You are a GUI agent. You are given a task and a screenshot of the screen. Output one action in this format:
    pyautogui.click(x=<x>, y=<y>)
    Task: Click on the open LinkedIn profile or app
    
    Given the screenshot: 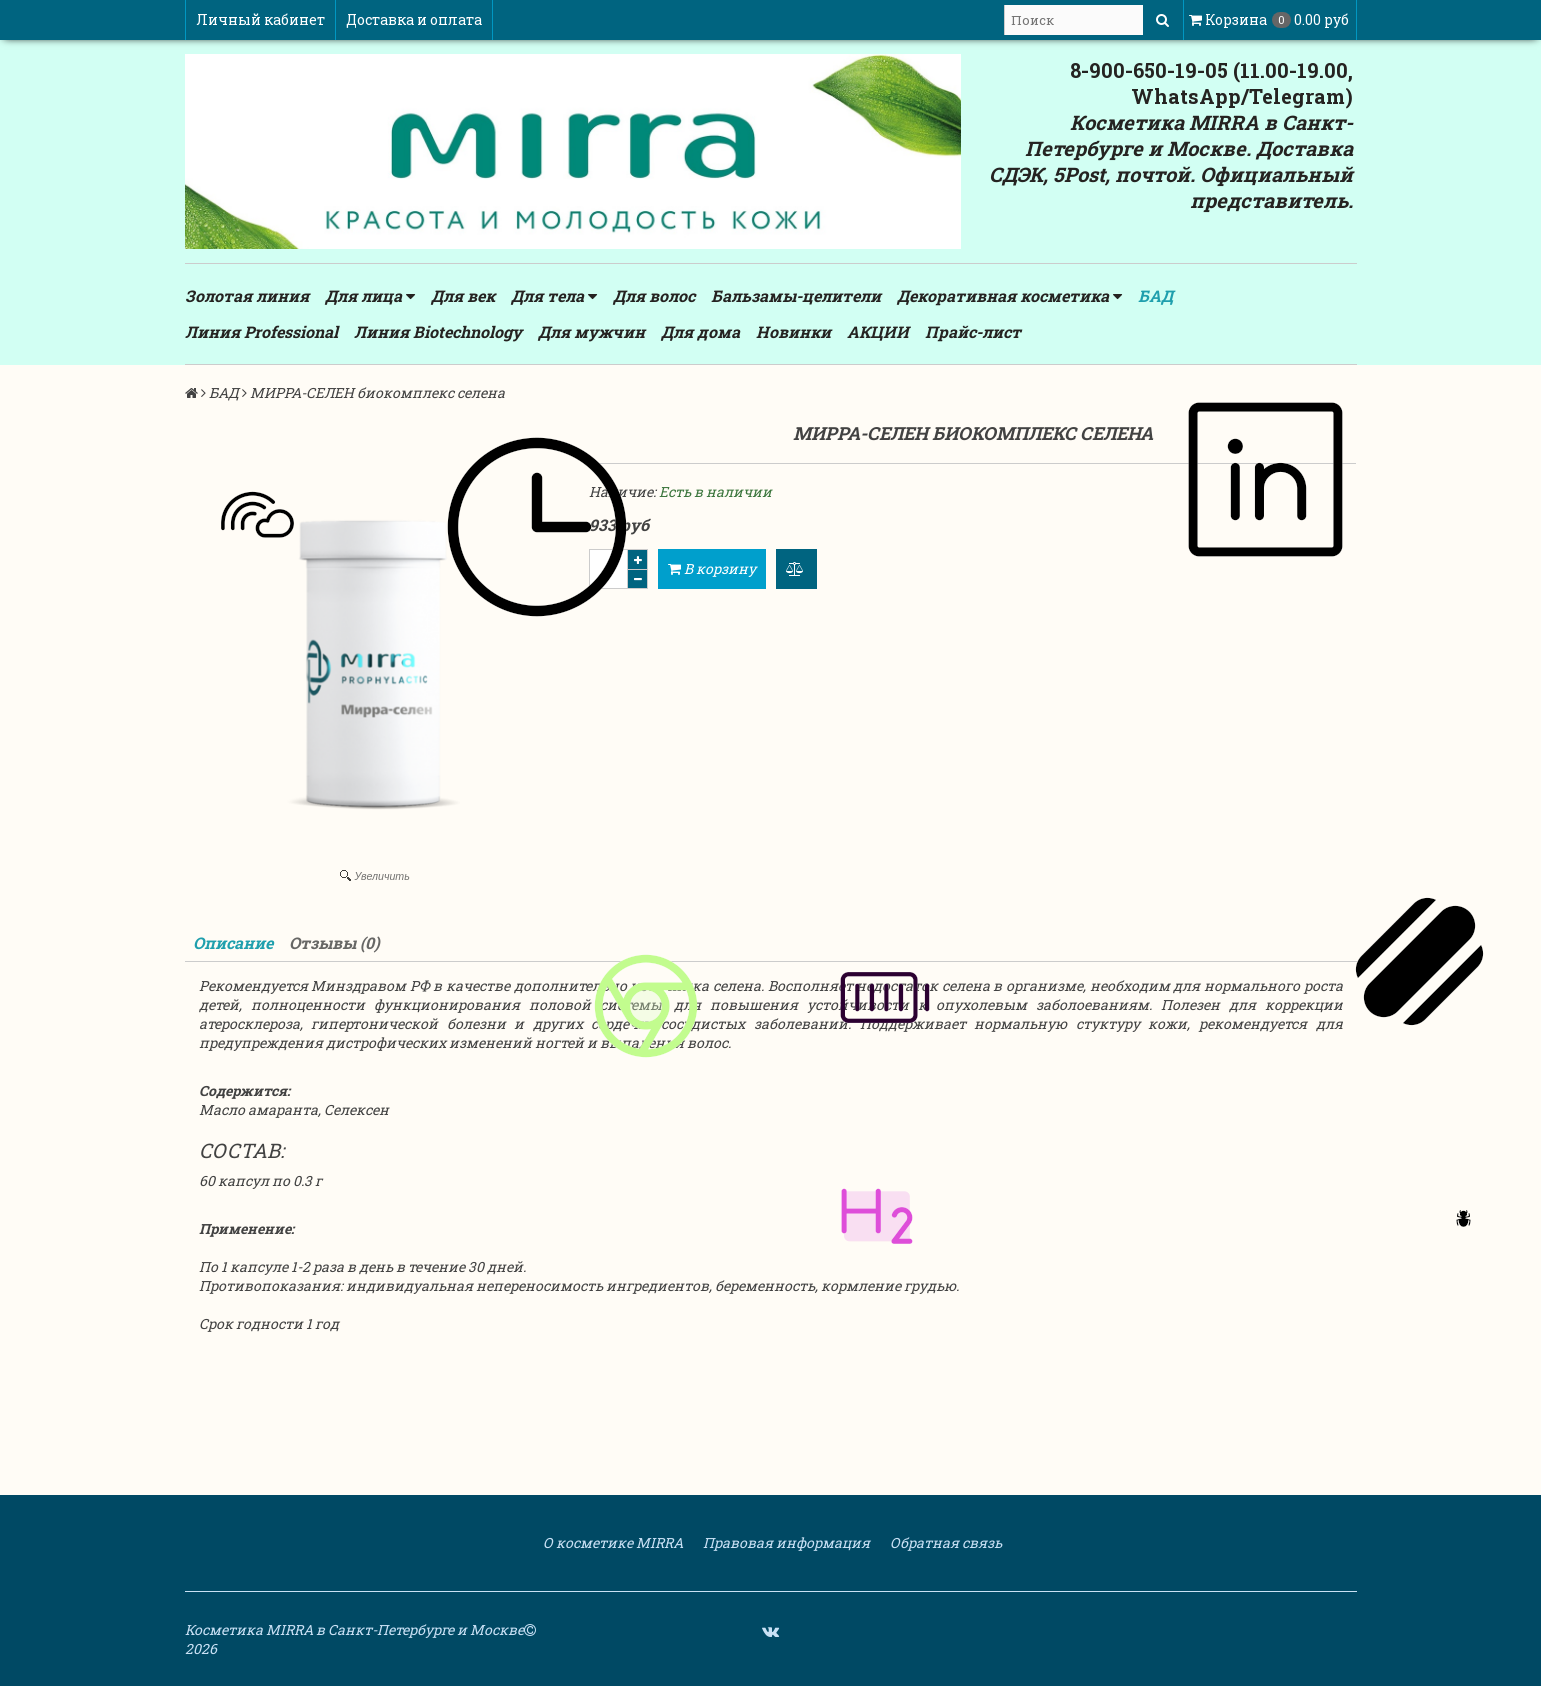 What is the action you would take?
    pyautogui.click(x=1265, y=479)
    